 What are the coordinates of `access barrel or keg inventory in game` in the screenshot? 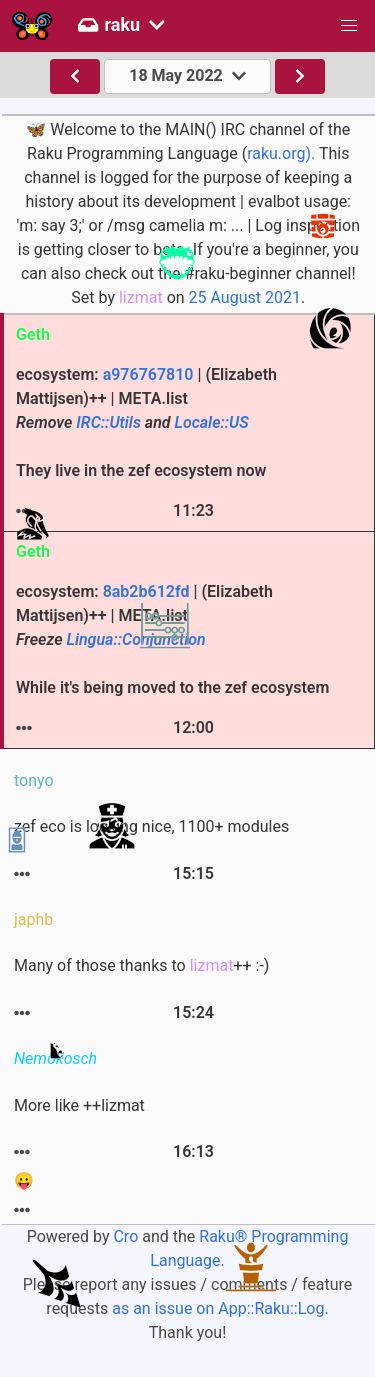 It's located at (323, 226).